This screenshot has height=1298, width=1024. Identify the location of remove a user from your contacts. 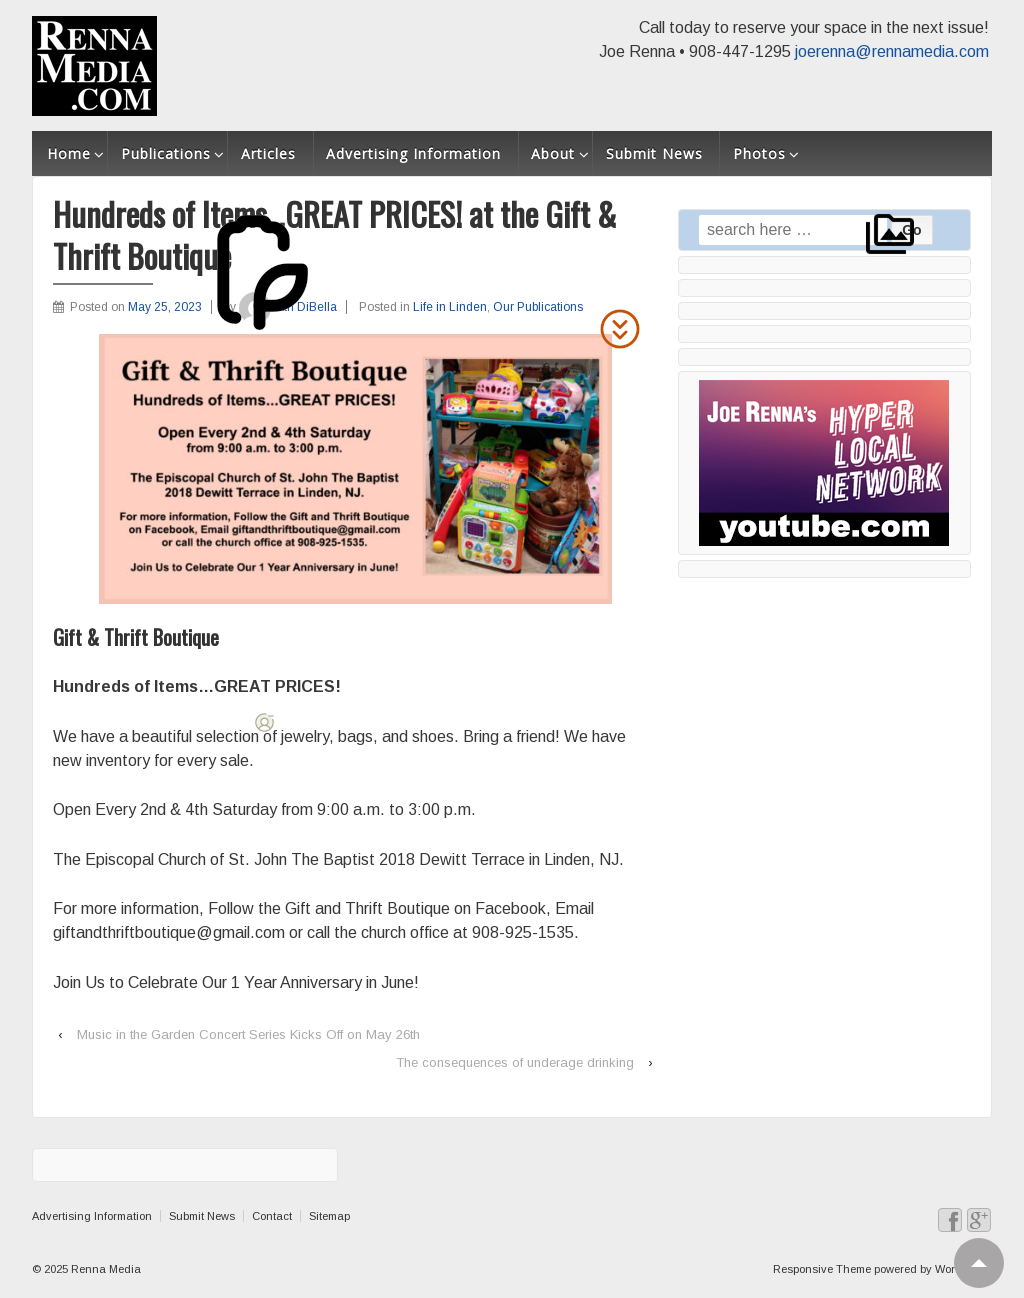
(264, 722).